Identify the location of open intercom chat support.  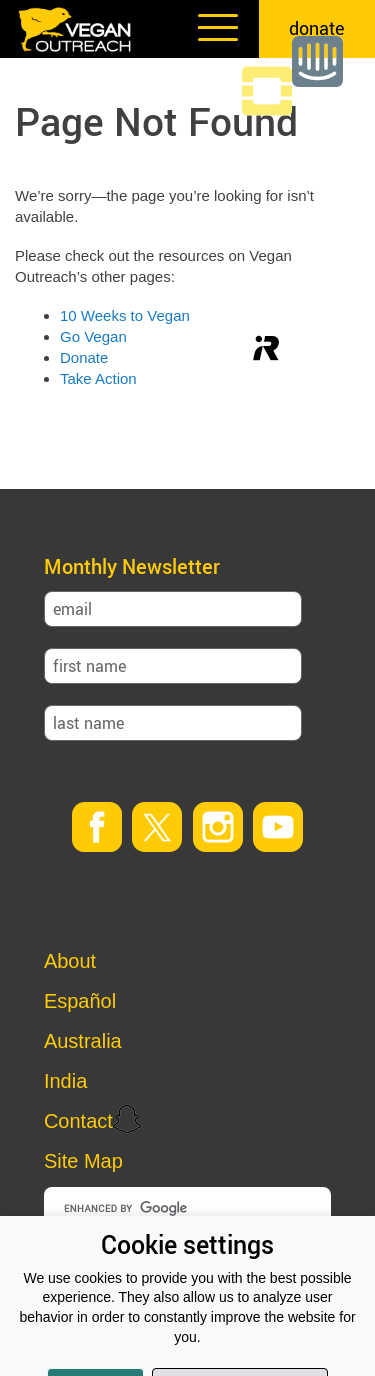
(317, 61).